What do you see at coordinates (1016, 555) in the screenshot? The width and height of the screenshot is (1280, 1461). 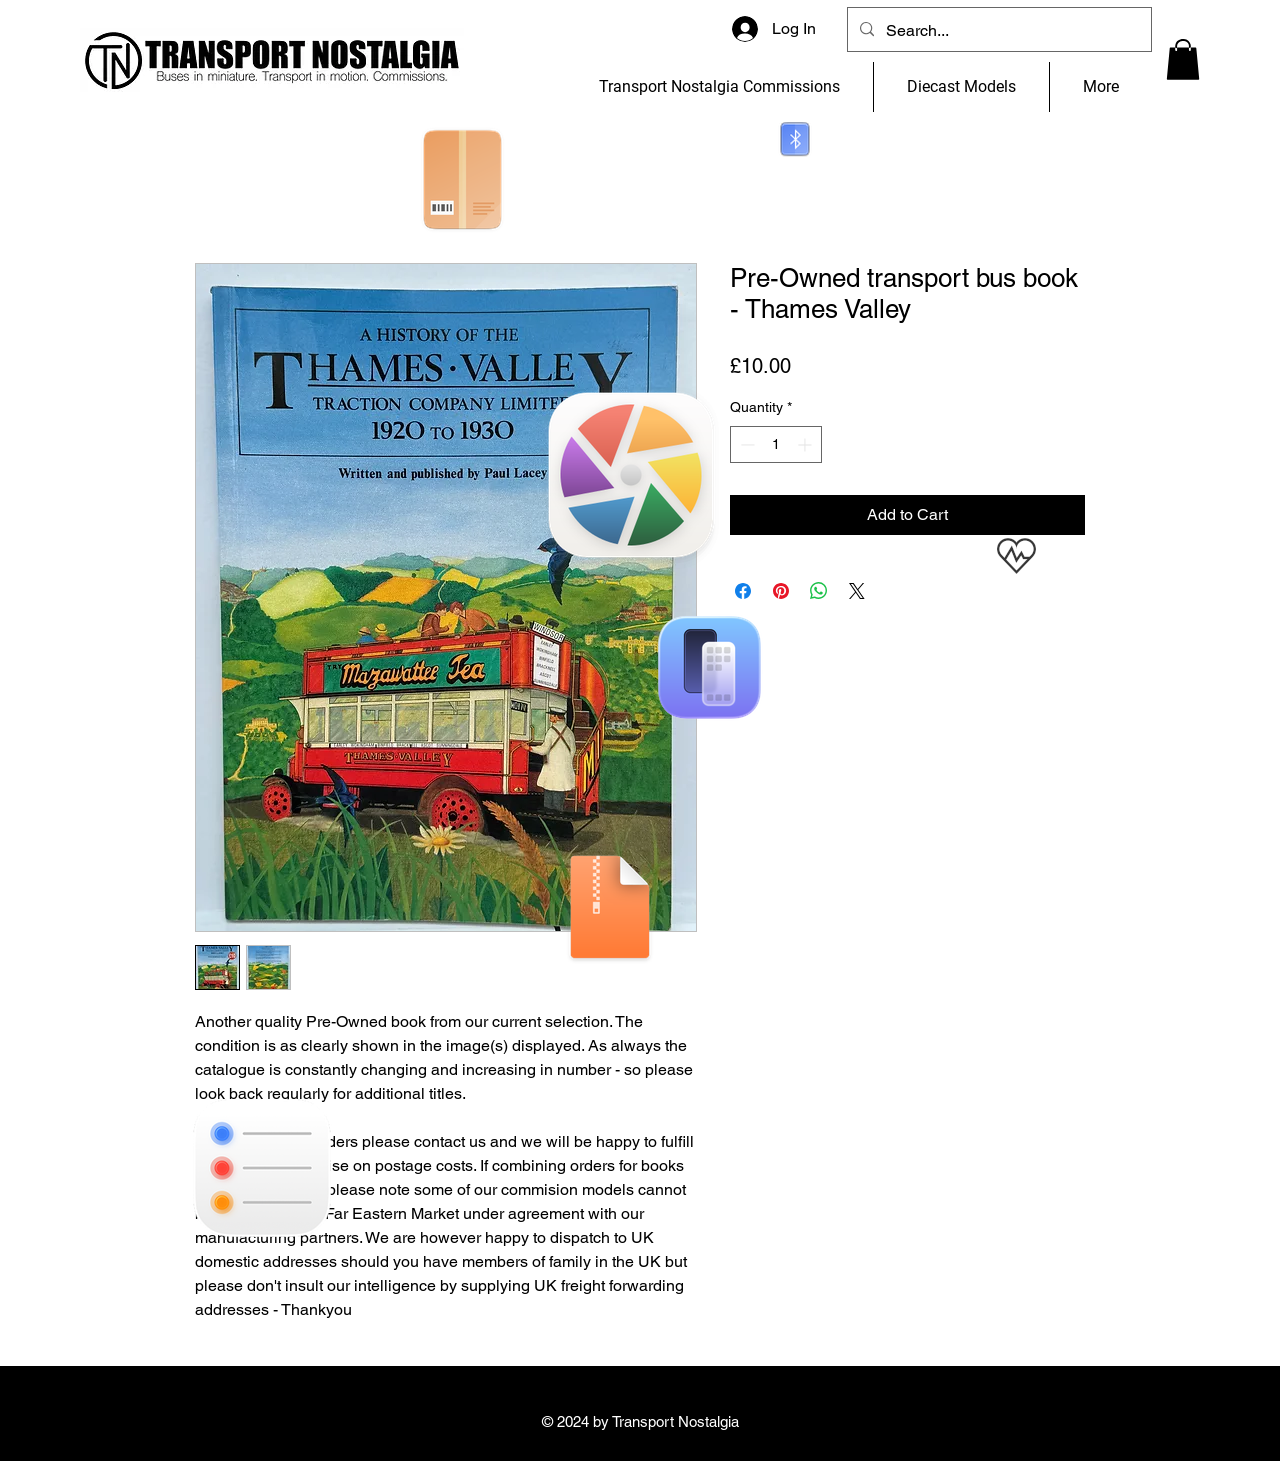 I see `open health or fitness app` at bounding box center [1016, 555].